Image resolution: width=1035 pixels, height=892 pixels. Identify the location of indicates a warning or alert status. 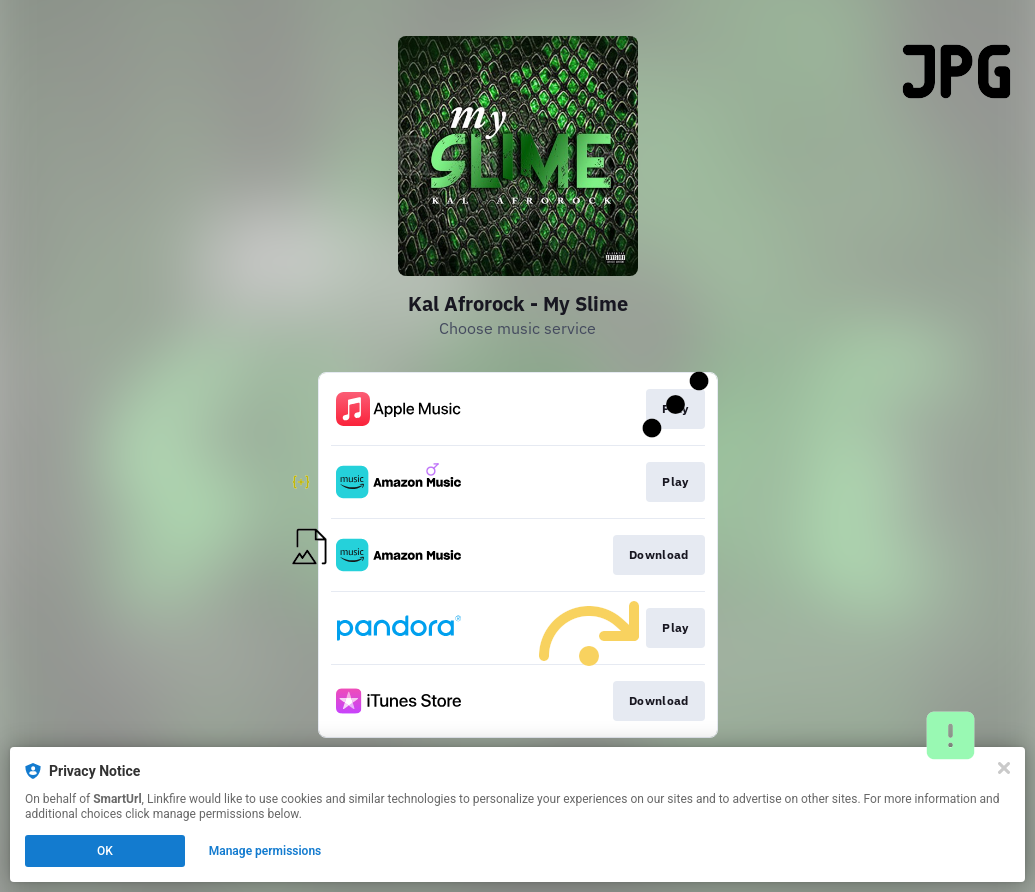
(950, 735).